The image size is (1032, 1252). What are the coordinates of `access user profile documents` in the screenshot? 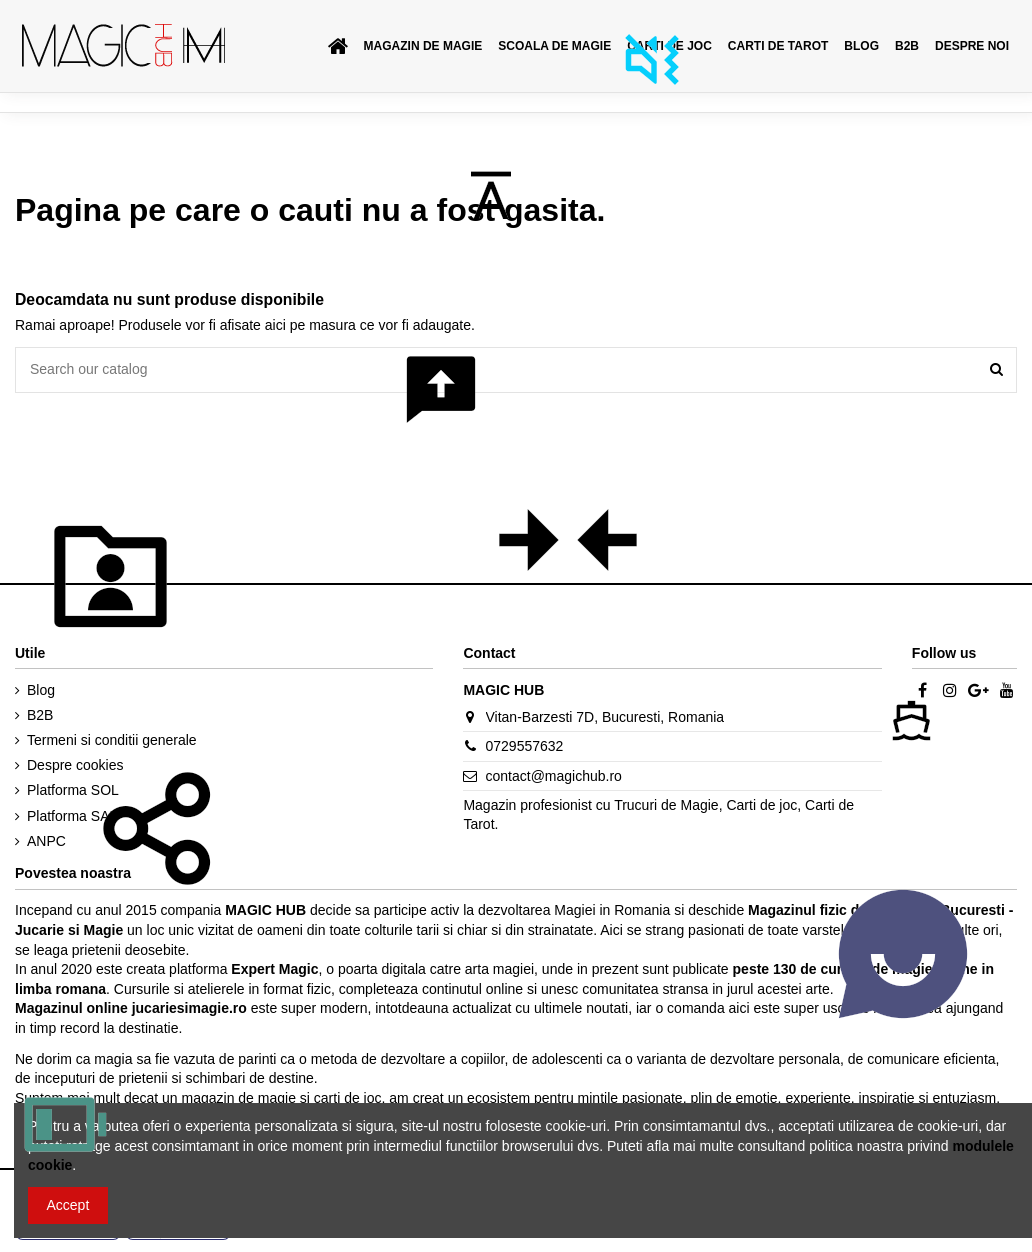 It's located at (110, 576).